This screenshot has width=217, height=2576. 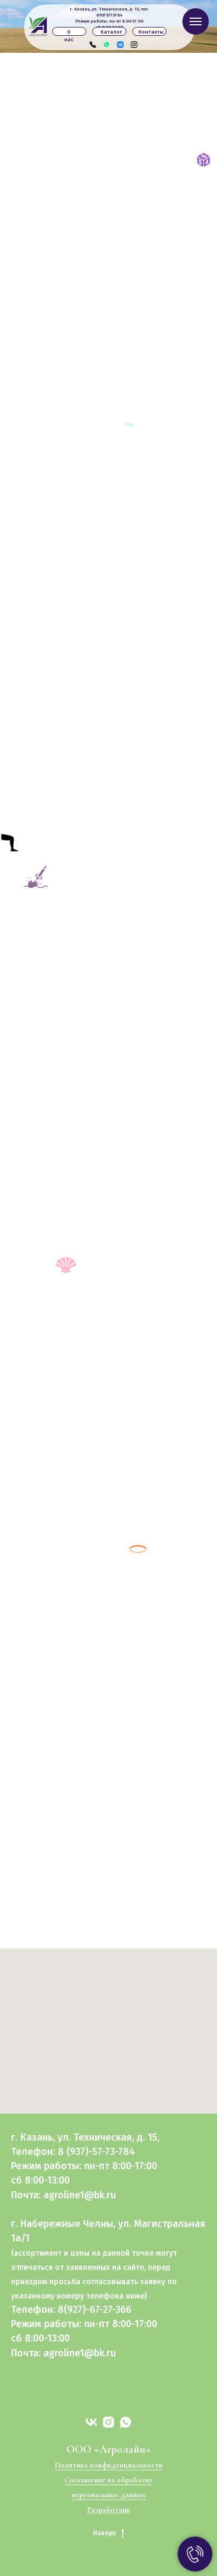 What do you see at coordinates (129, 423) in the screenshot?
I see `play a marble game` at bounding box center [129, 423].